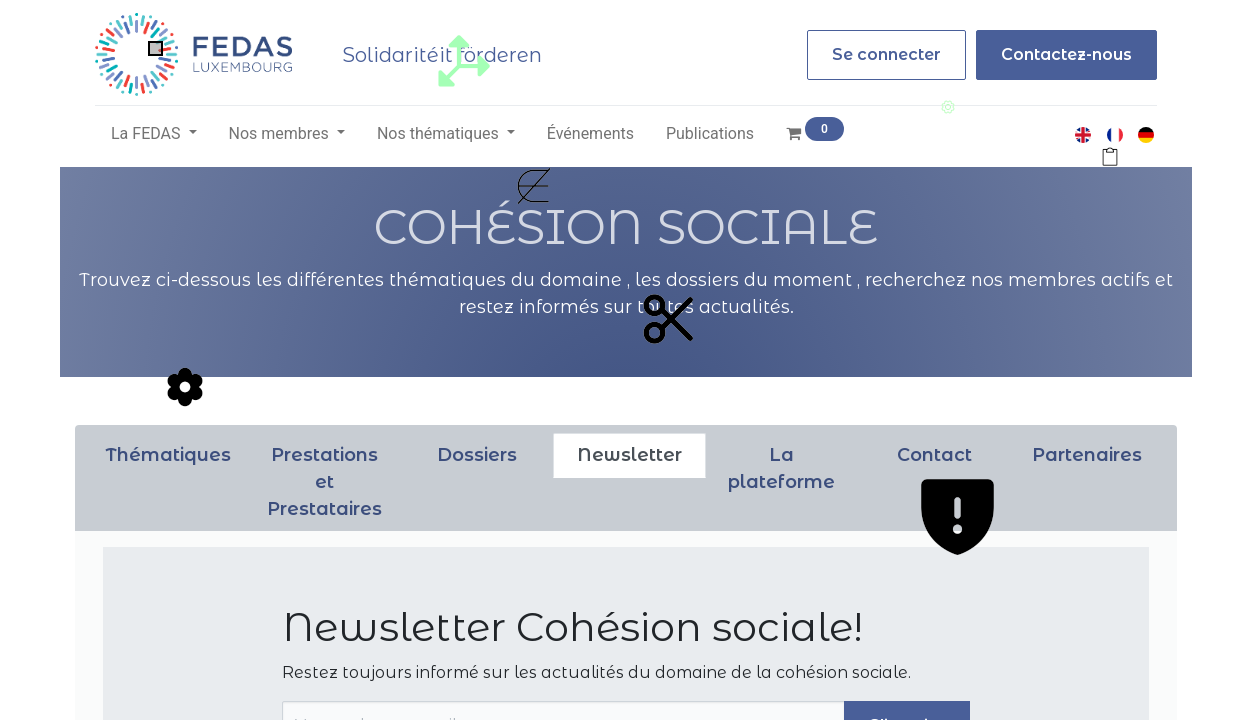  What do you see at coordinates (461, 64) in the screenshot?
I see `access 3D vector or coordinate tools` at bounding box center [461, 64].